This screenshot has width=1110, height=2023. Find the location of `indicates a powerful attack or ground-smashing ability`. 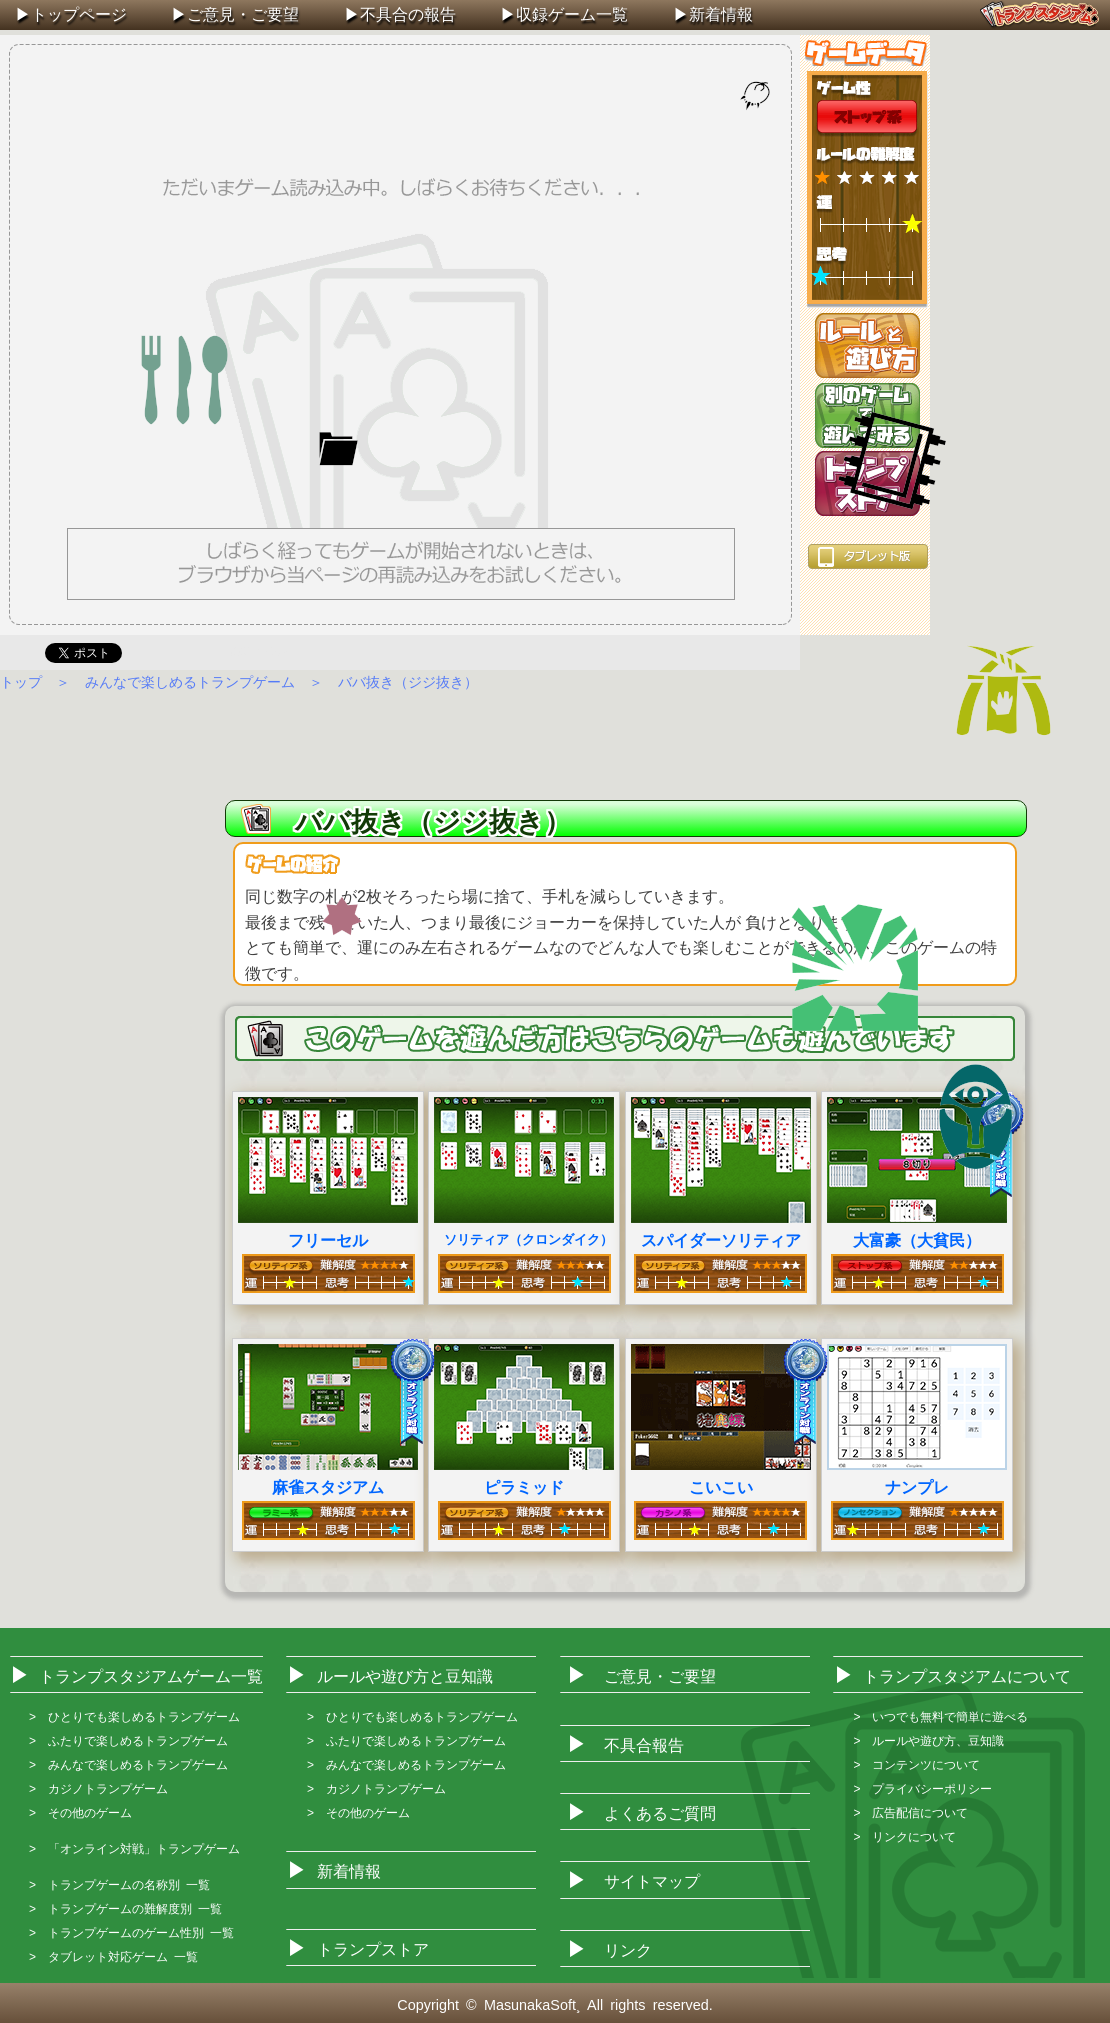

indicates a powerful attack or ground-smashing ability is located at coordinates (855, 968).